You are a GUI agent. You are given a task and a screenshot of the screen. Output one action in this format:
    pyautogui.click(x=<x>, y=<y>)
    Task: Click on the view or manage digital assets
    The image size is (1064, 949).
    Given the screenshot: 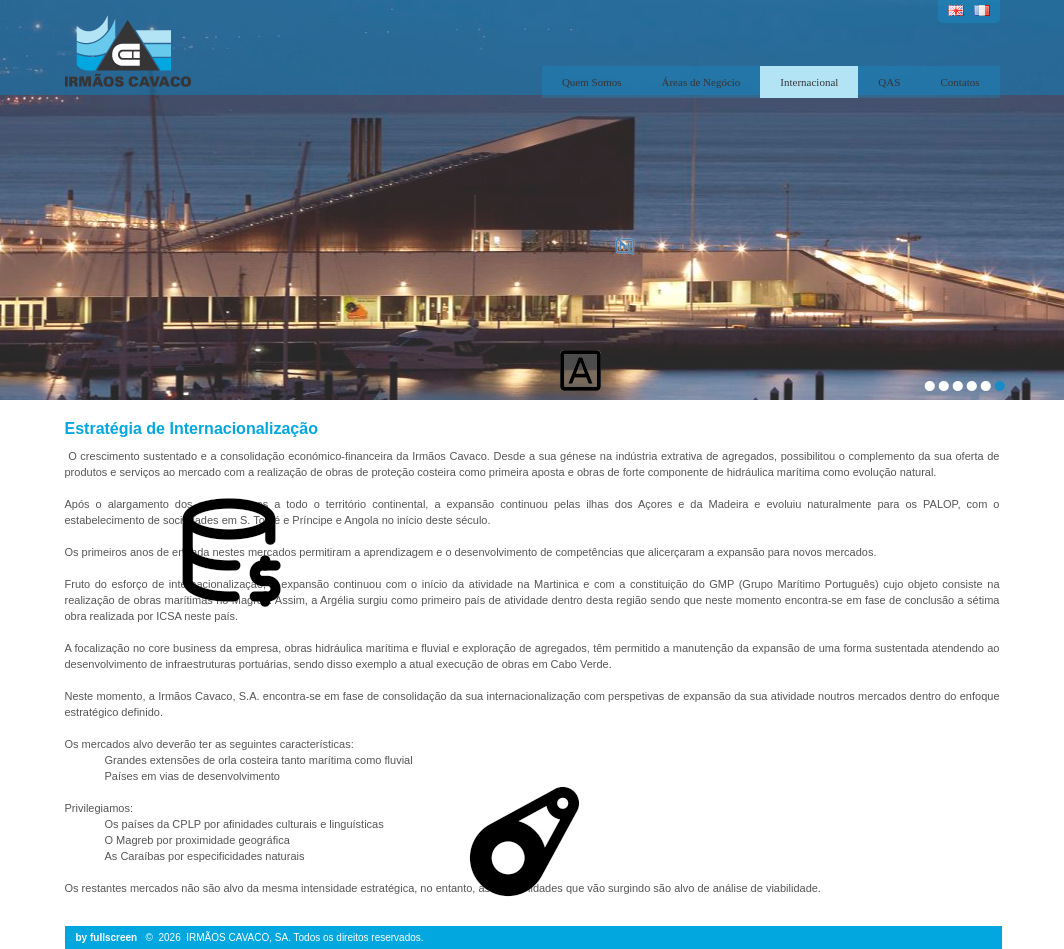 What is the action you would take?
    pyautogui.click(x=524, y=841)
    